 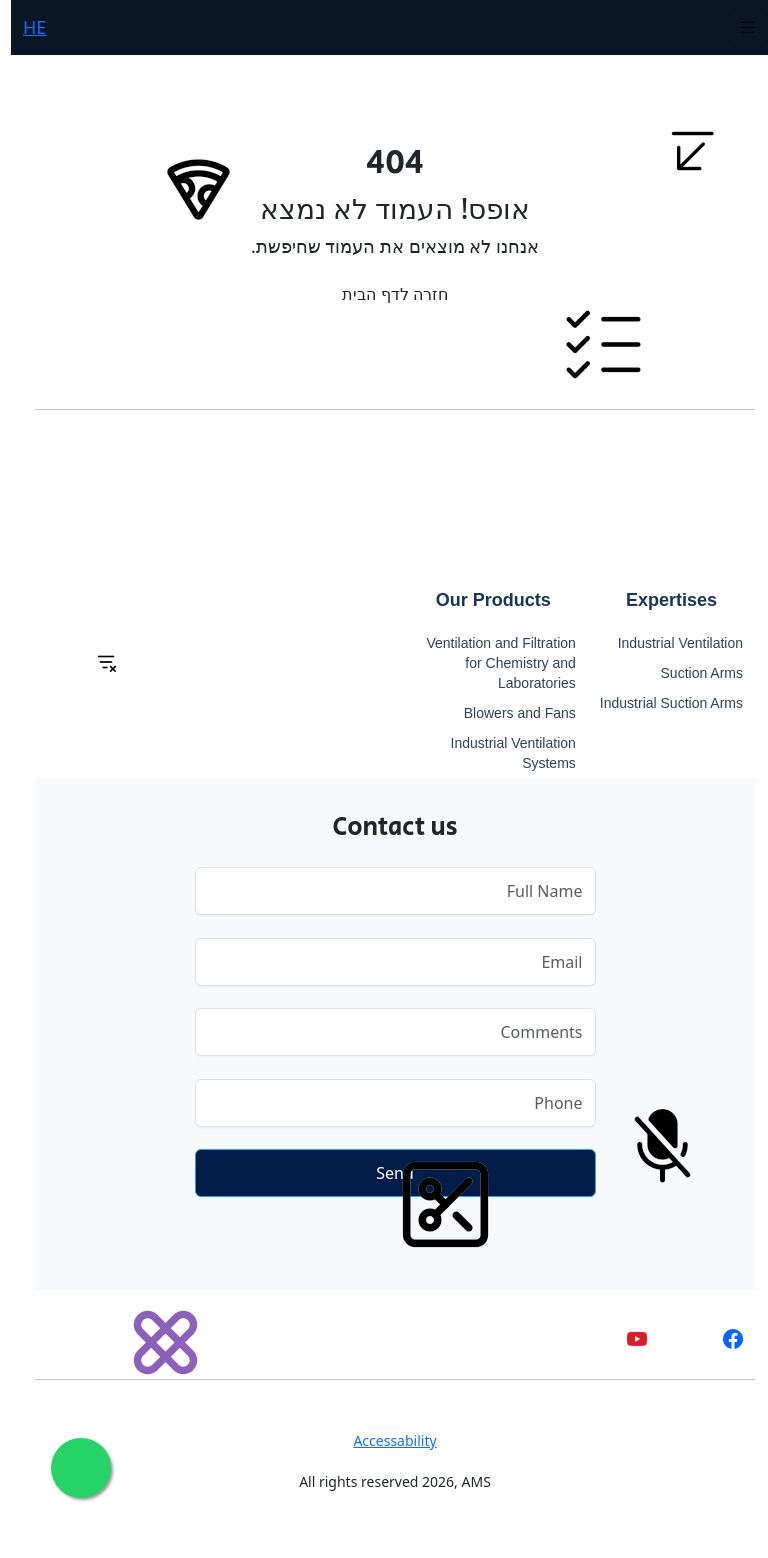 What do you see at coordinates (603, 344) in the screenshot?
I see `view completed tasks or checklist` at bounding box center [603, 344].